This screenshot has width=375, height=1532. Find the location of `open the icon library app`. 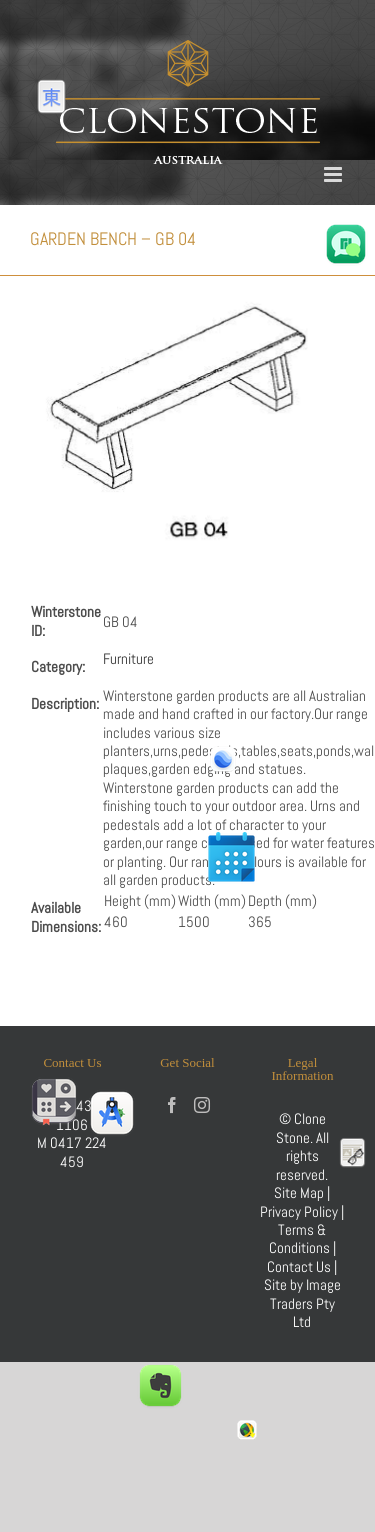

open the icon library app is located at coordinates (54, 1101).